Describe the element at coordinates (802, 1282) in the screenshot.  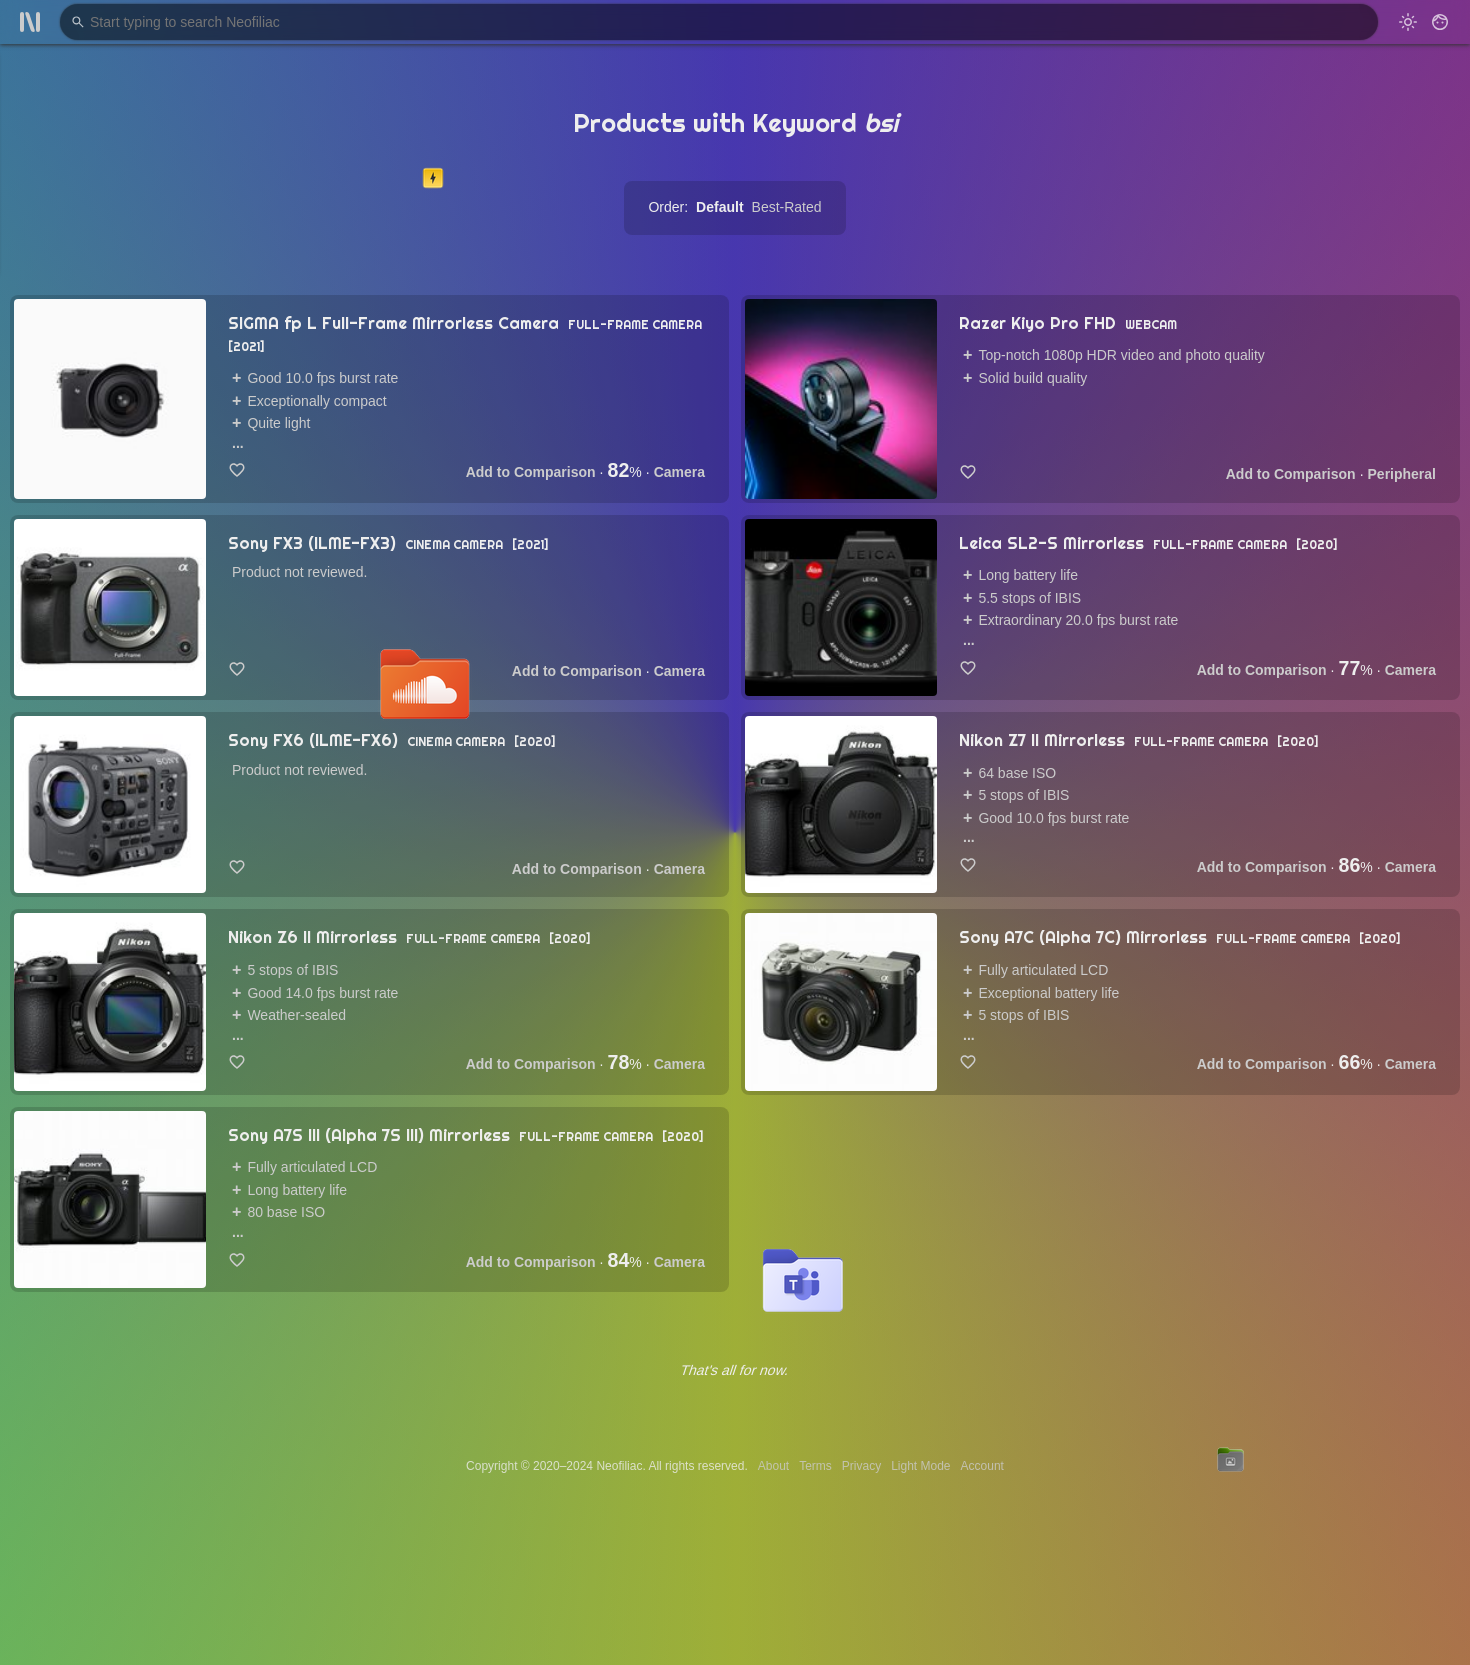
I see `open microsoft teams files folder` at that location.